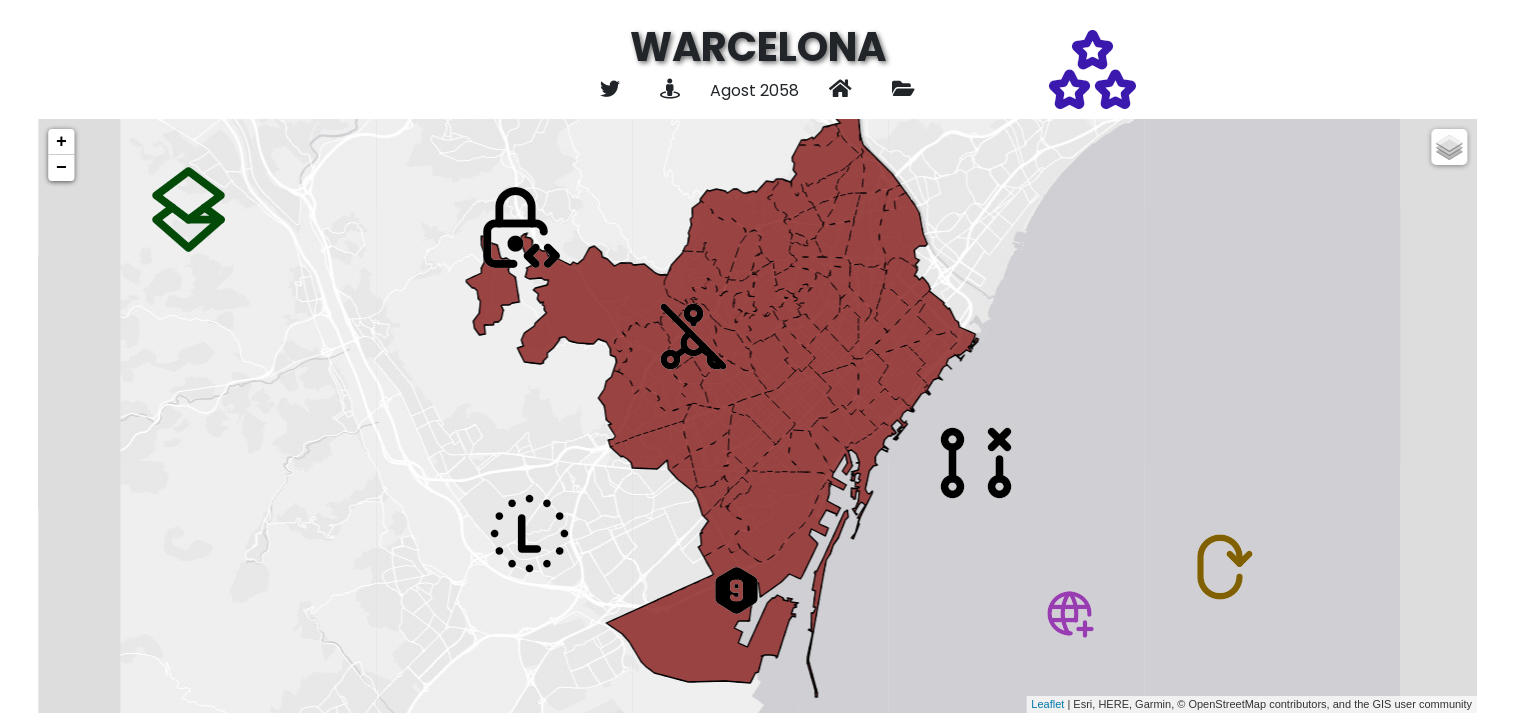 The width and height of the screenshot is (1515, 720). I want to click on indicates step 9 in a multi-step process, so click(736, 590).